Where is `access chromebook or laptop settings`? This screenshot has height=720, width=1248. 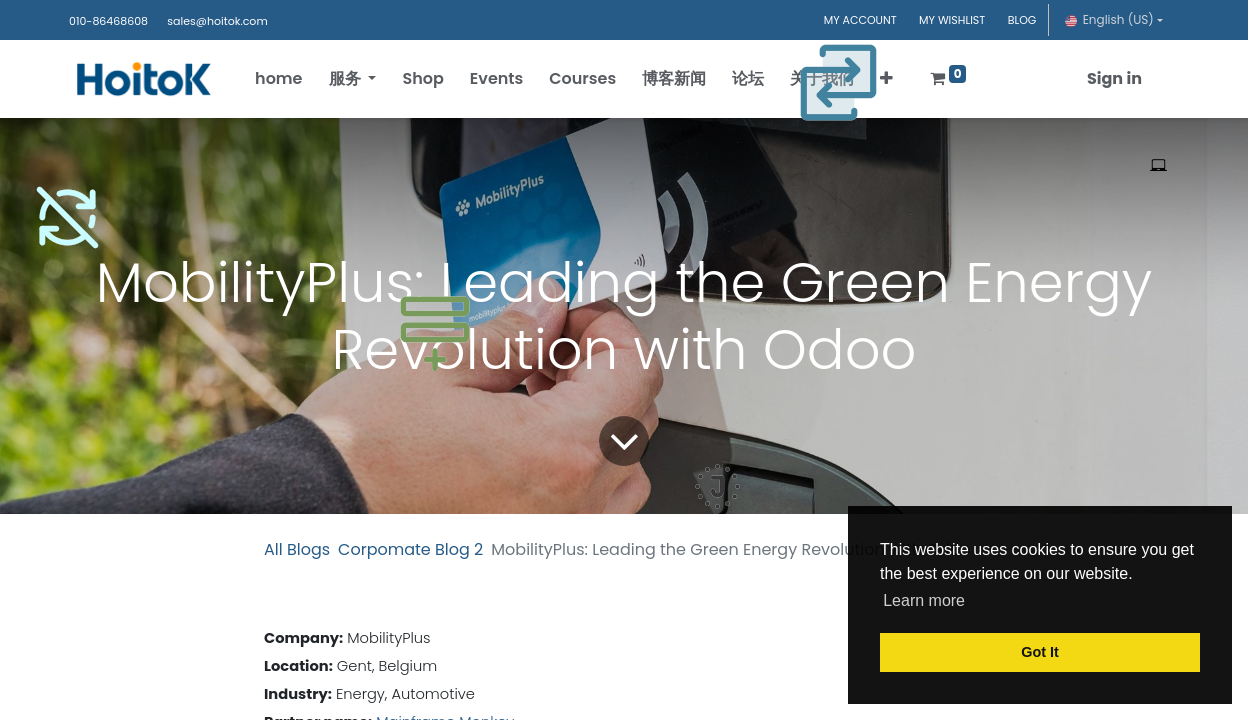 access chromebook or laptop settings is located at coordinates (1158, 165).